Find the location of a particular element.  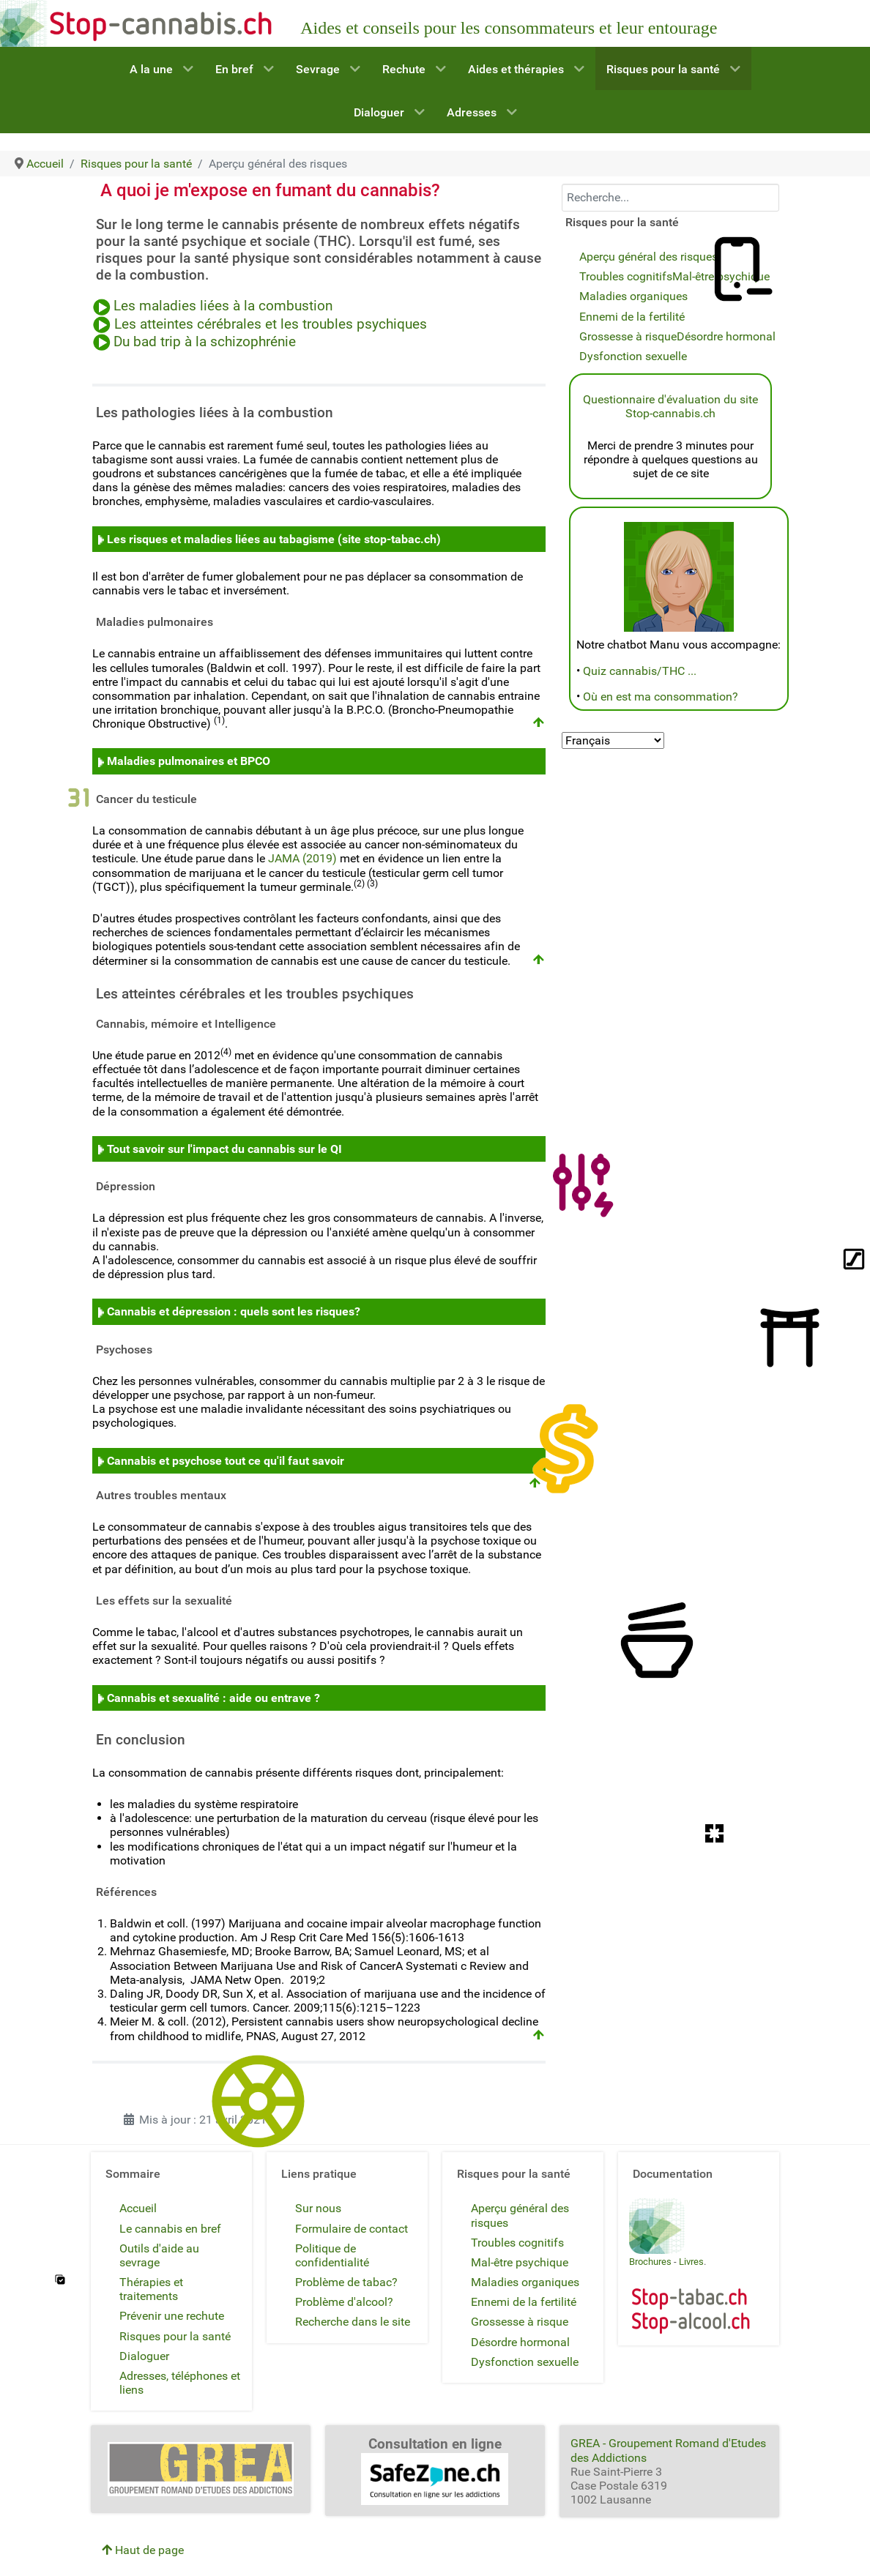

indicates the 31st day of the month is located at coordinates (79, 797).